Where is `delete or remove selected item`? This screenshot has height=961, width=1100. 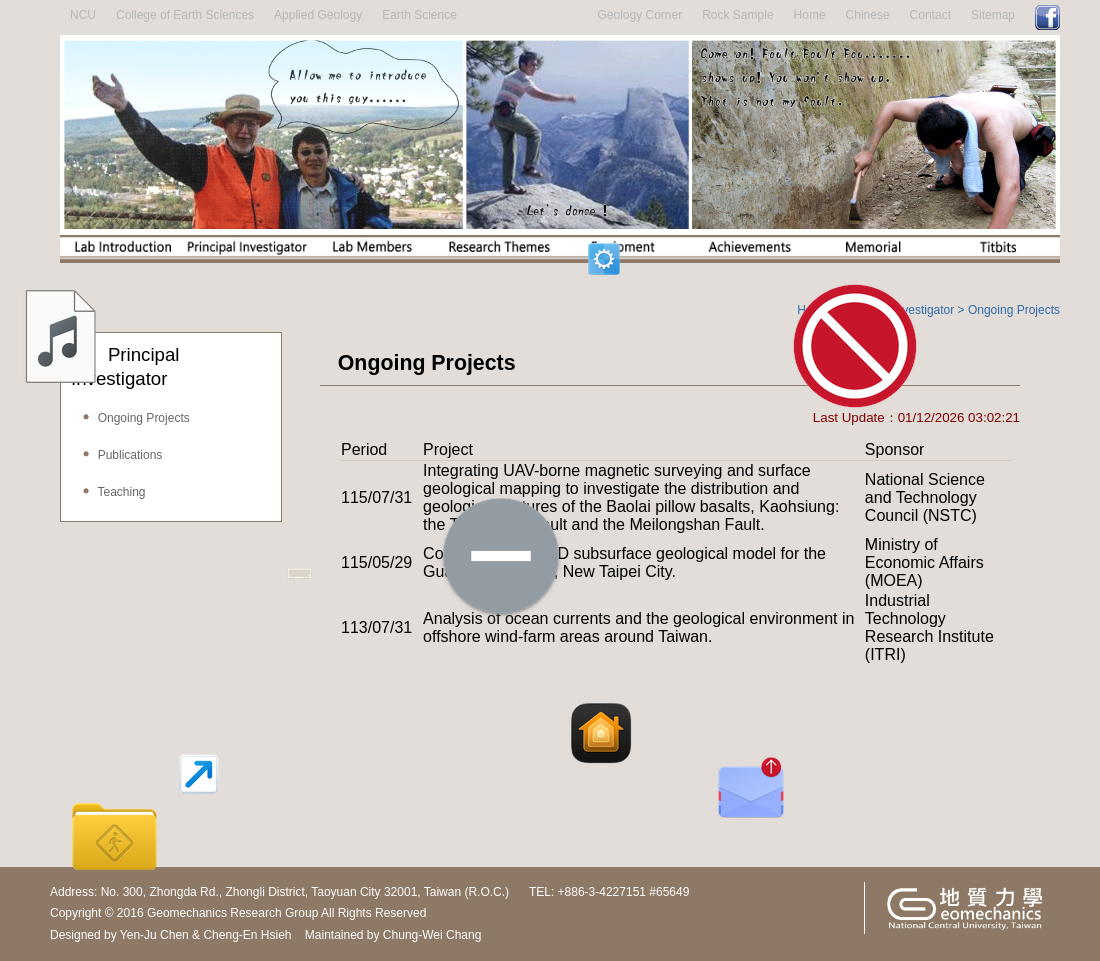
delete or remove selected item is located at coordinates (855, 346).